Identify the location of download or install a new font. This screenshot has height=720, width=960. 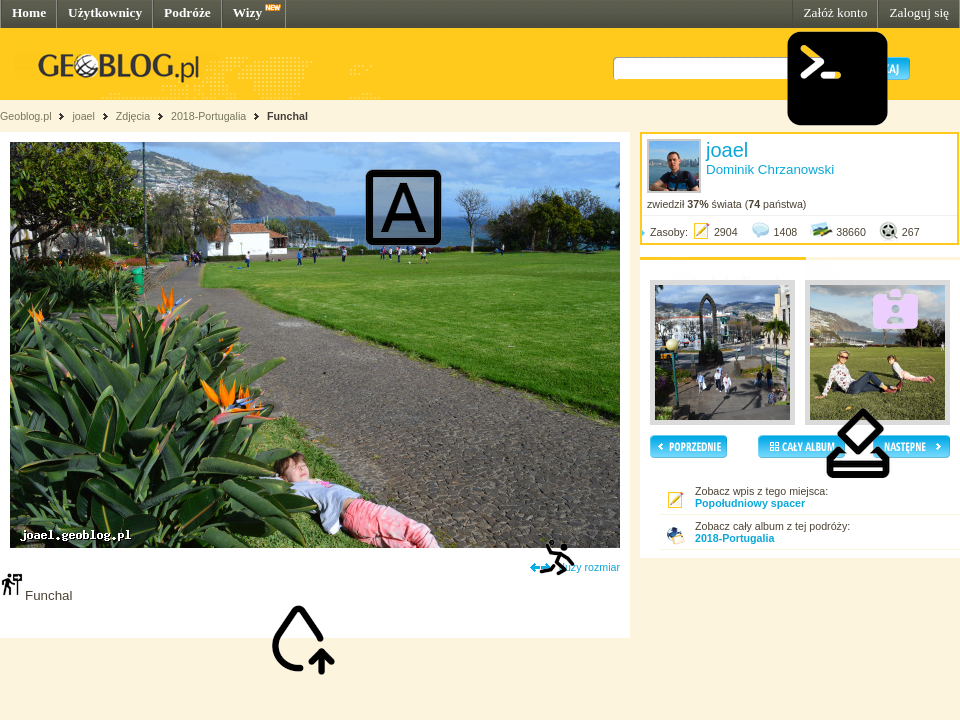
(403, 207).